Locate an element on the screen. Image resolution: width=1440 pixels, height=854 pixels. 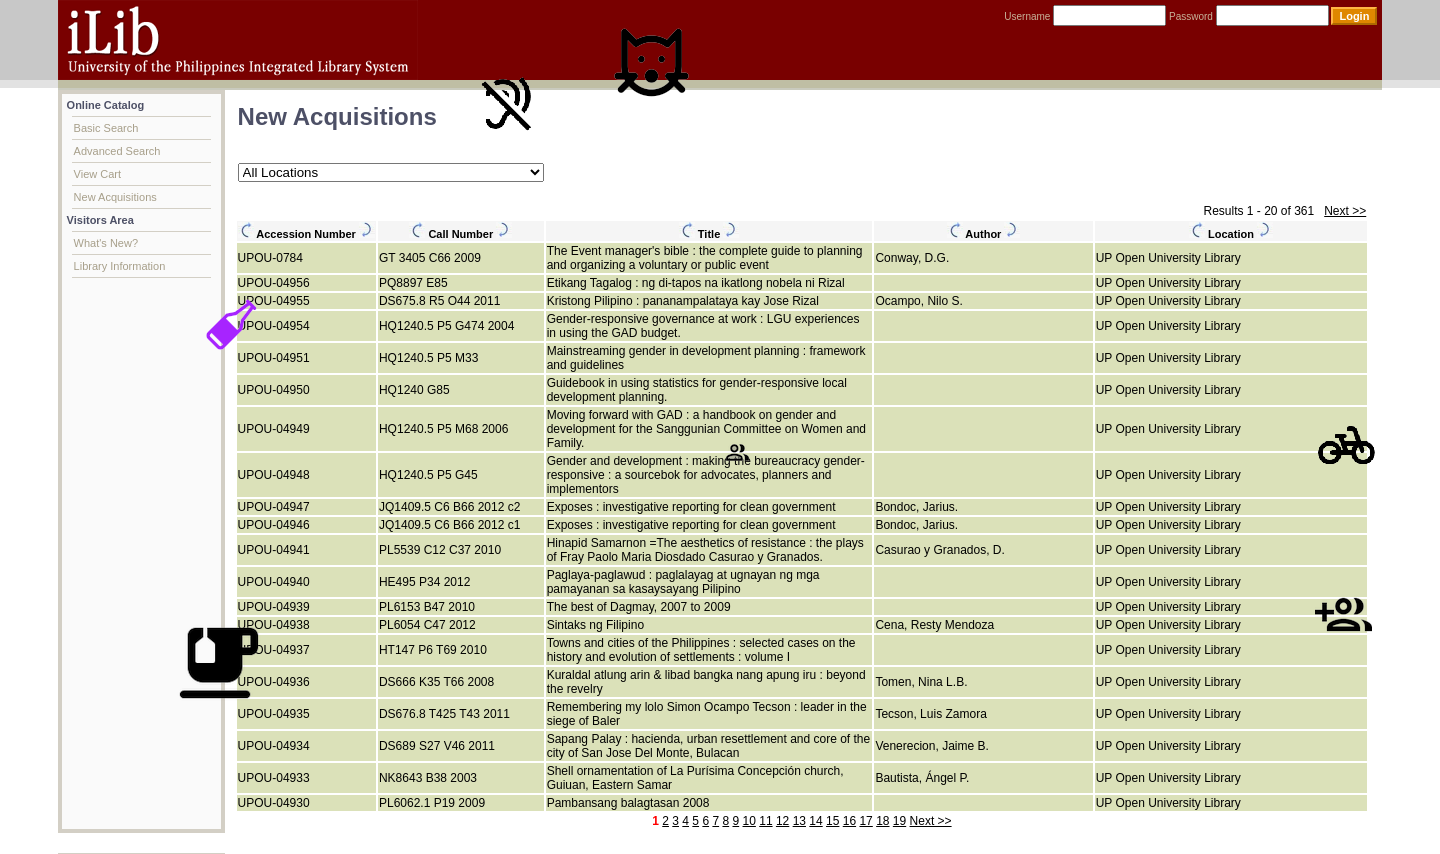
view pet or animal-related content is located at coordinates (651, 62).